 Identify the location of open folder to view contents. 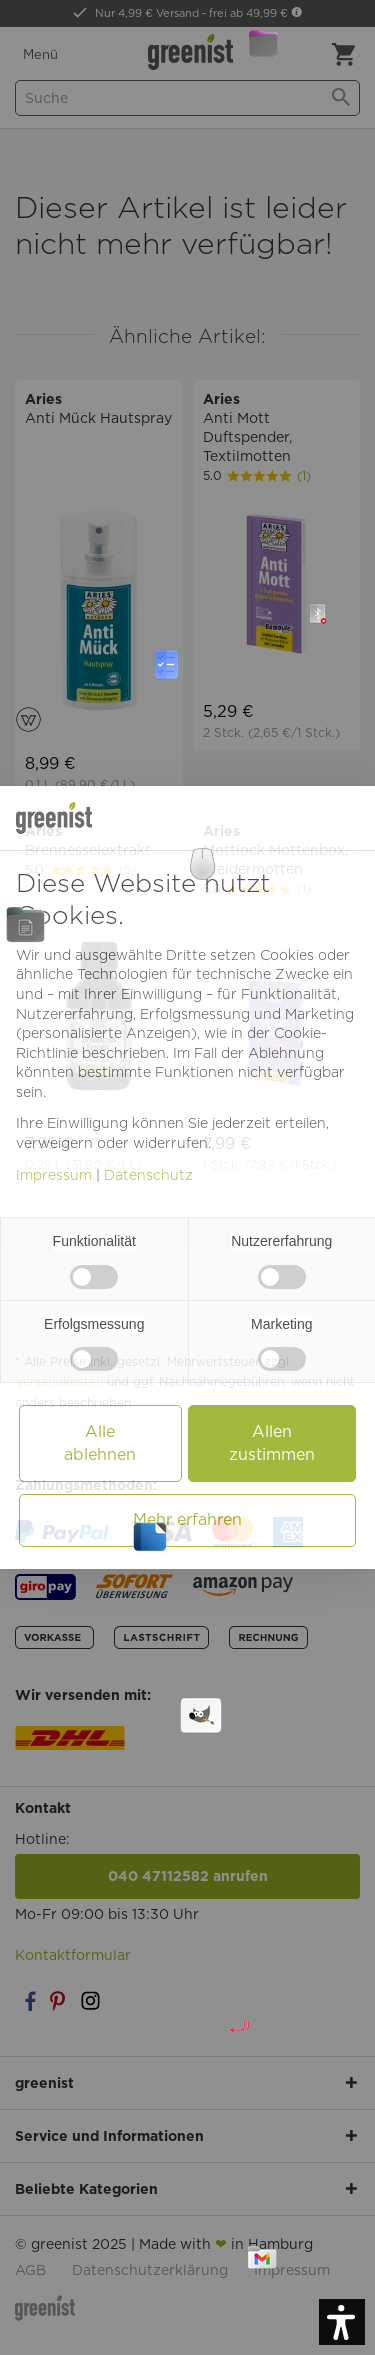
(263, 43).